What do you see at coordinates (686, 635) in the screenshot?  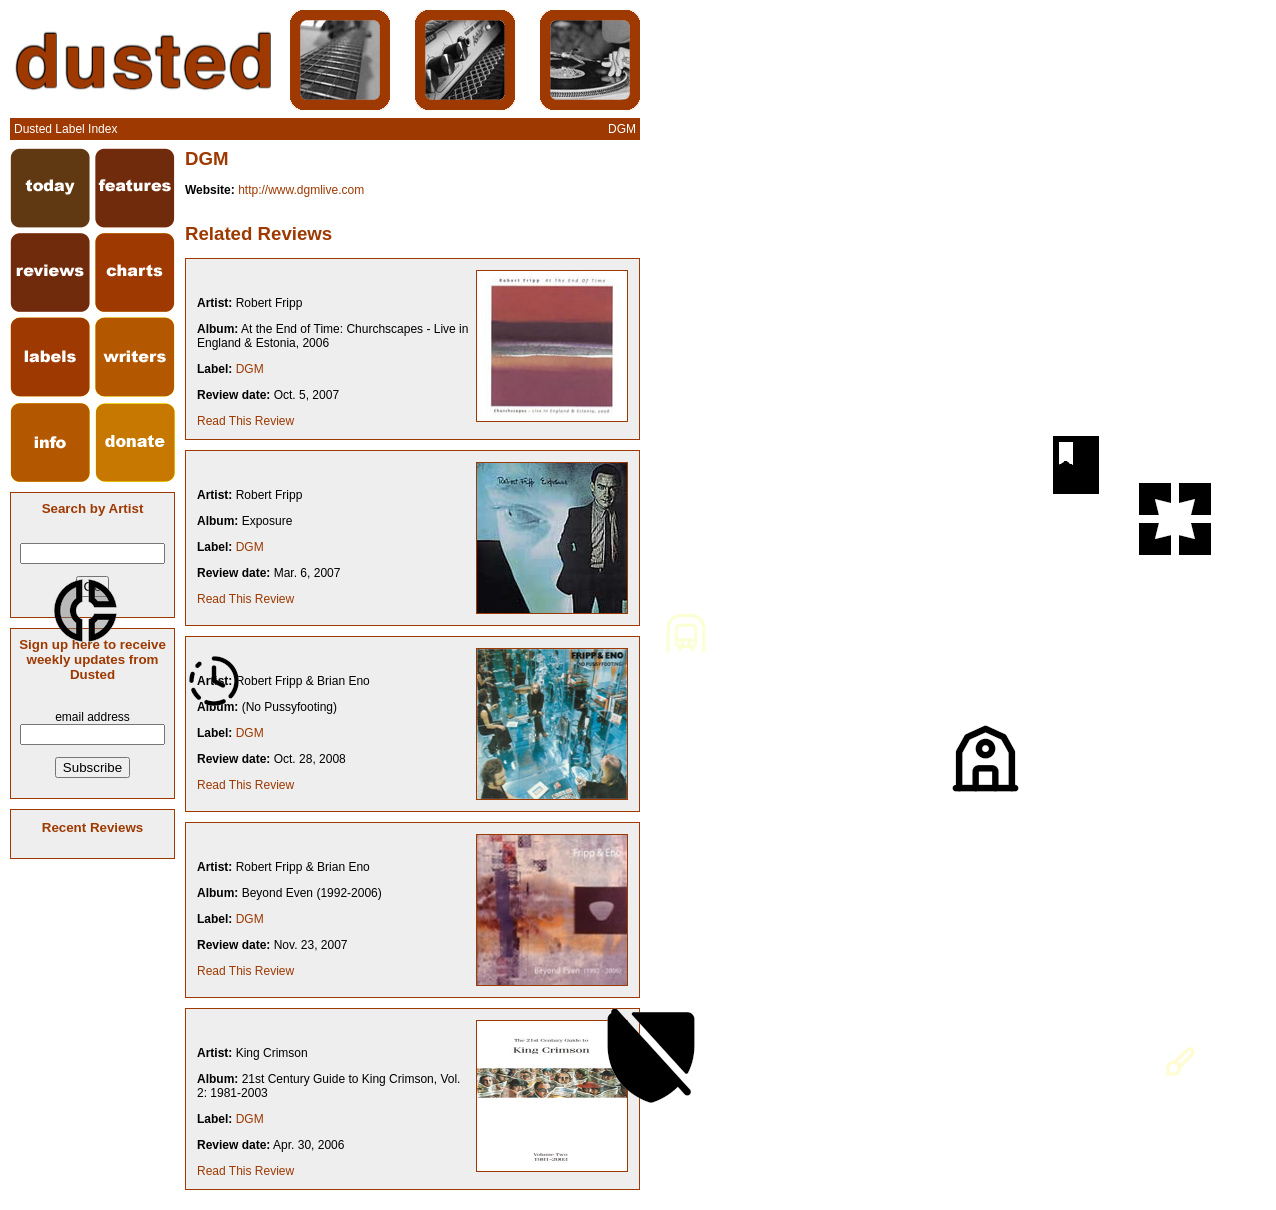 I see `access subway or metro transit information` at bounding box center [686, 635].